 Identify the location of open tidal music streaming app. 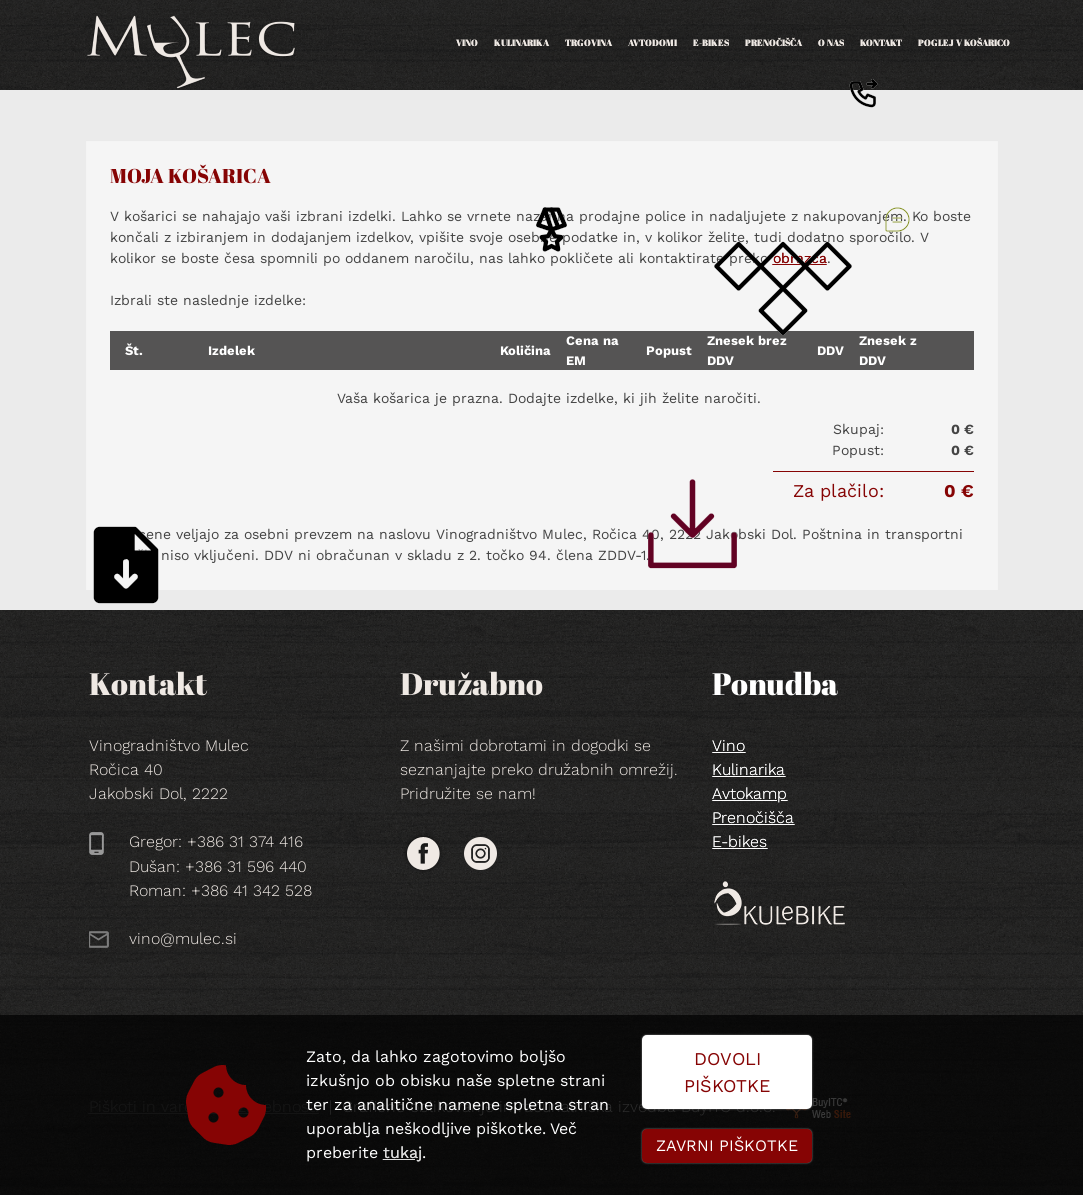
(783, 284).